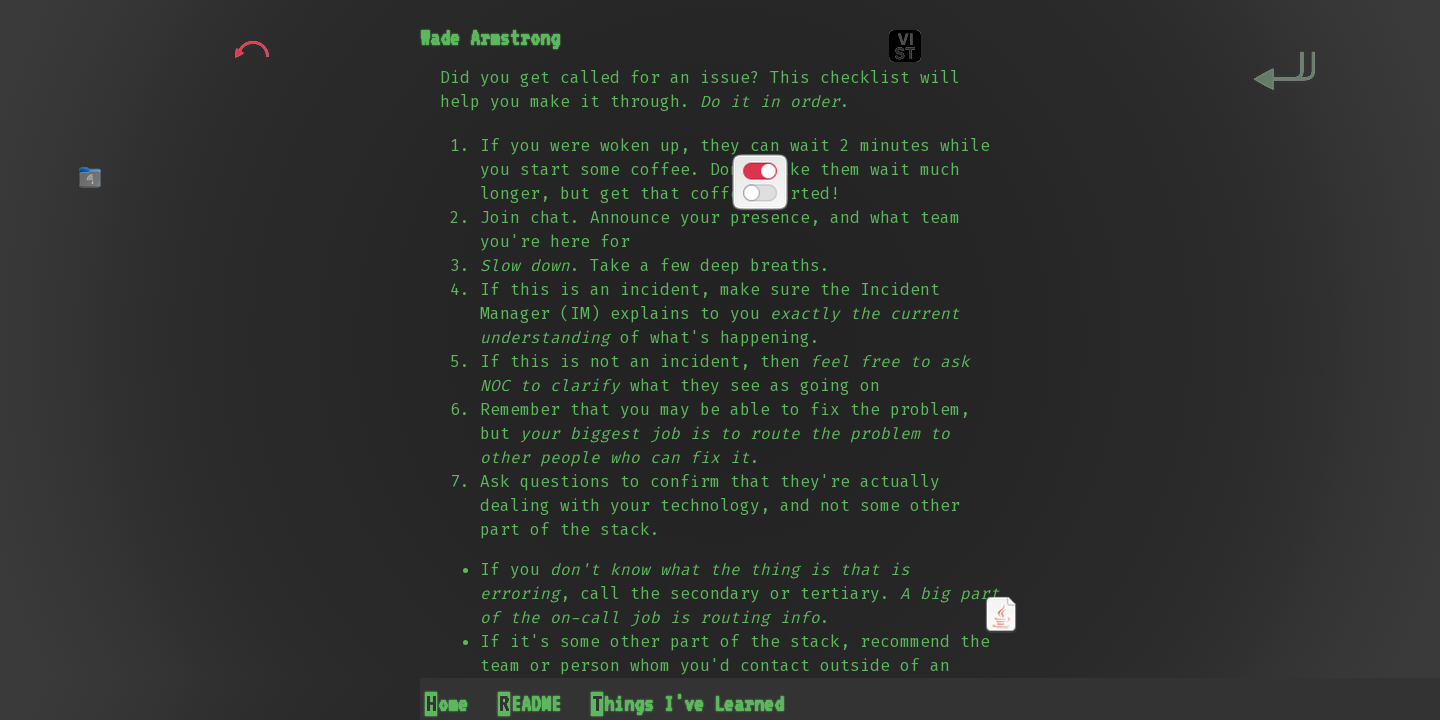  What do you see at coordinates (760, 182) in the screenshot?
I see `open gnome tweaks settings` at bounding box center [760, 182].